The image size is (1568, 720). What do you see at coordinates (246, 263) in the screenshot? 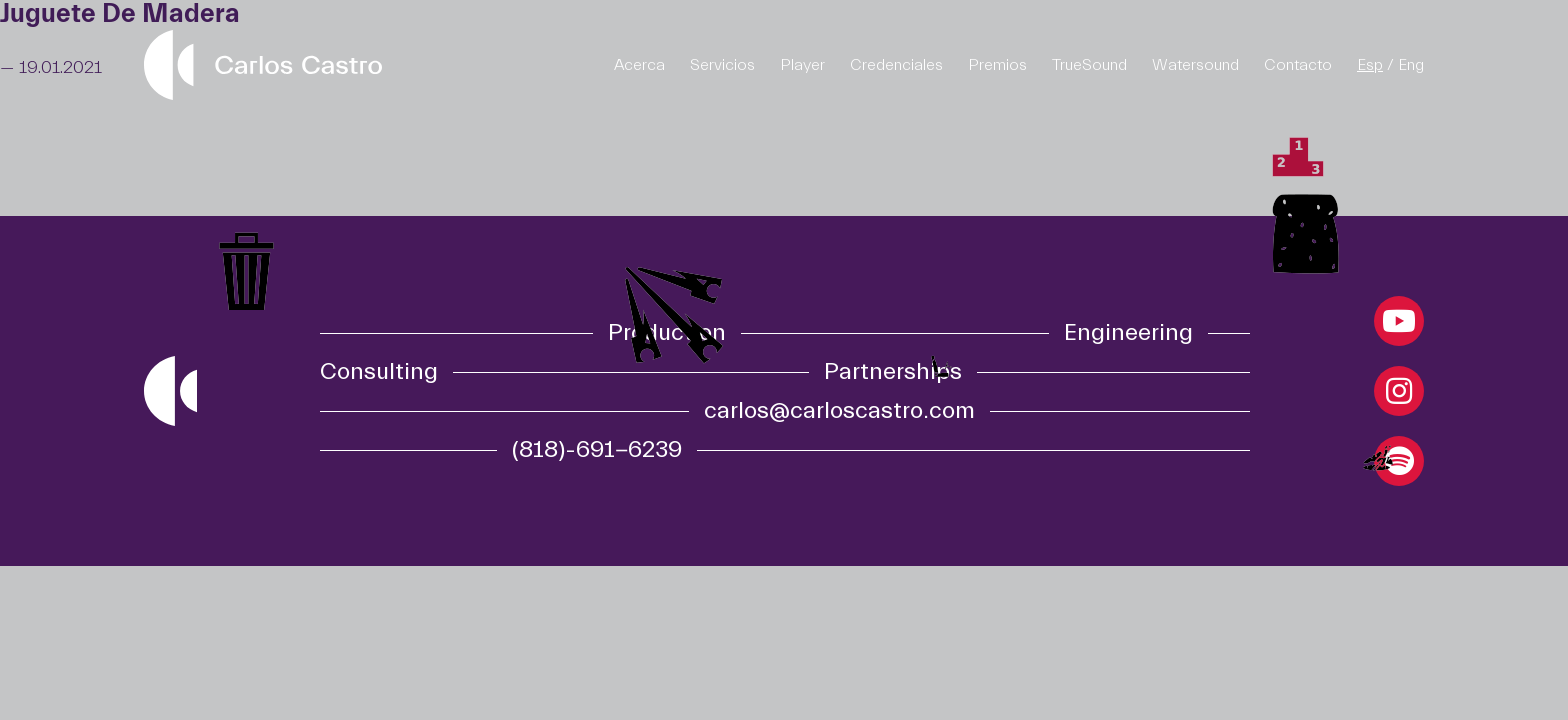
I see `delete selected item` at bounding box center [246, 263].